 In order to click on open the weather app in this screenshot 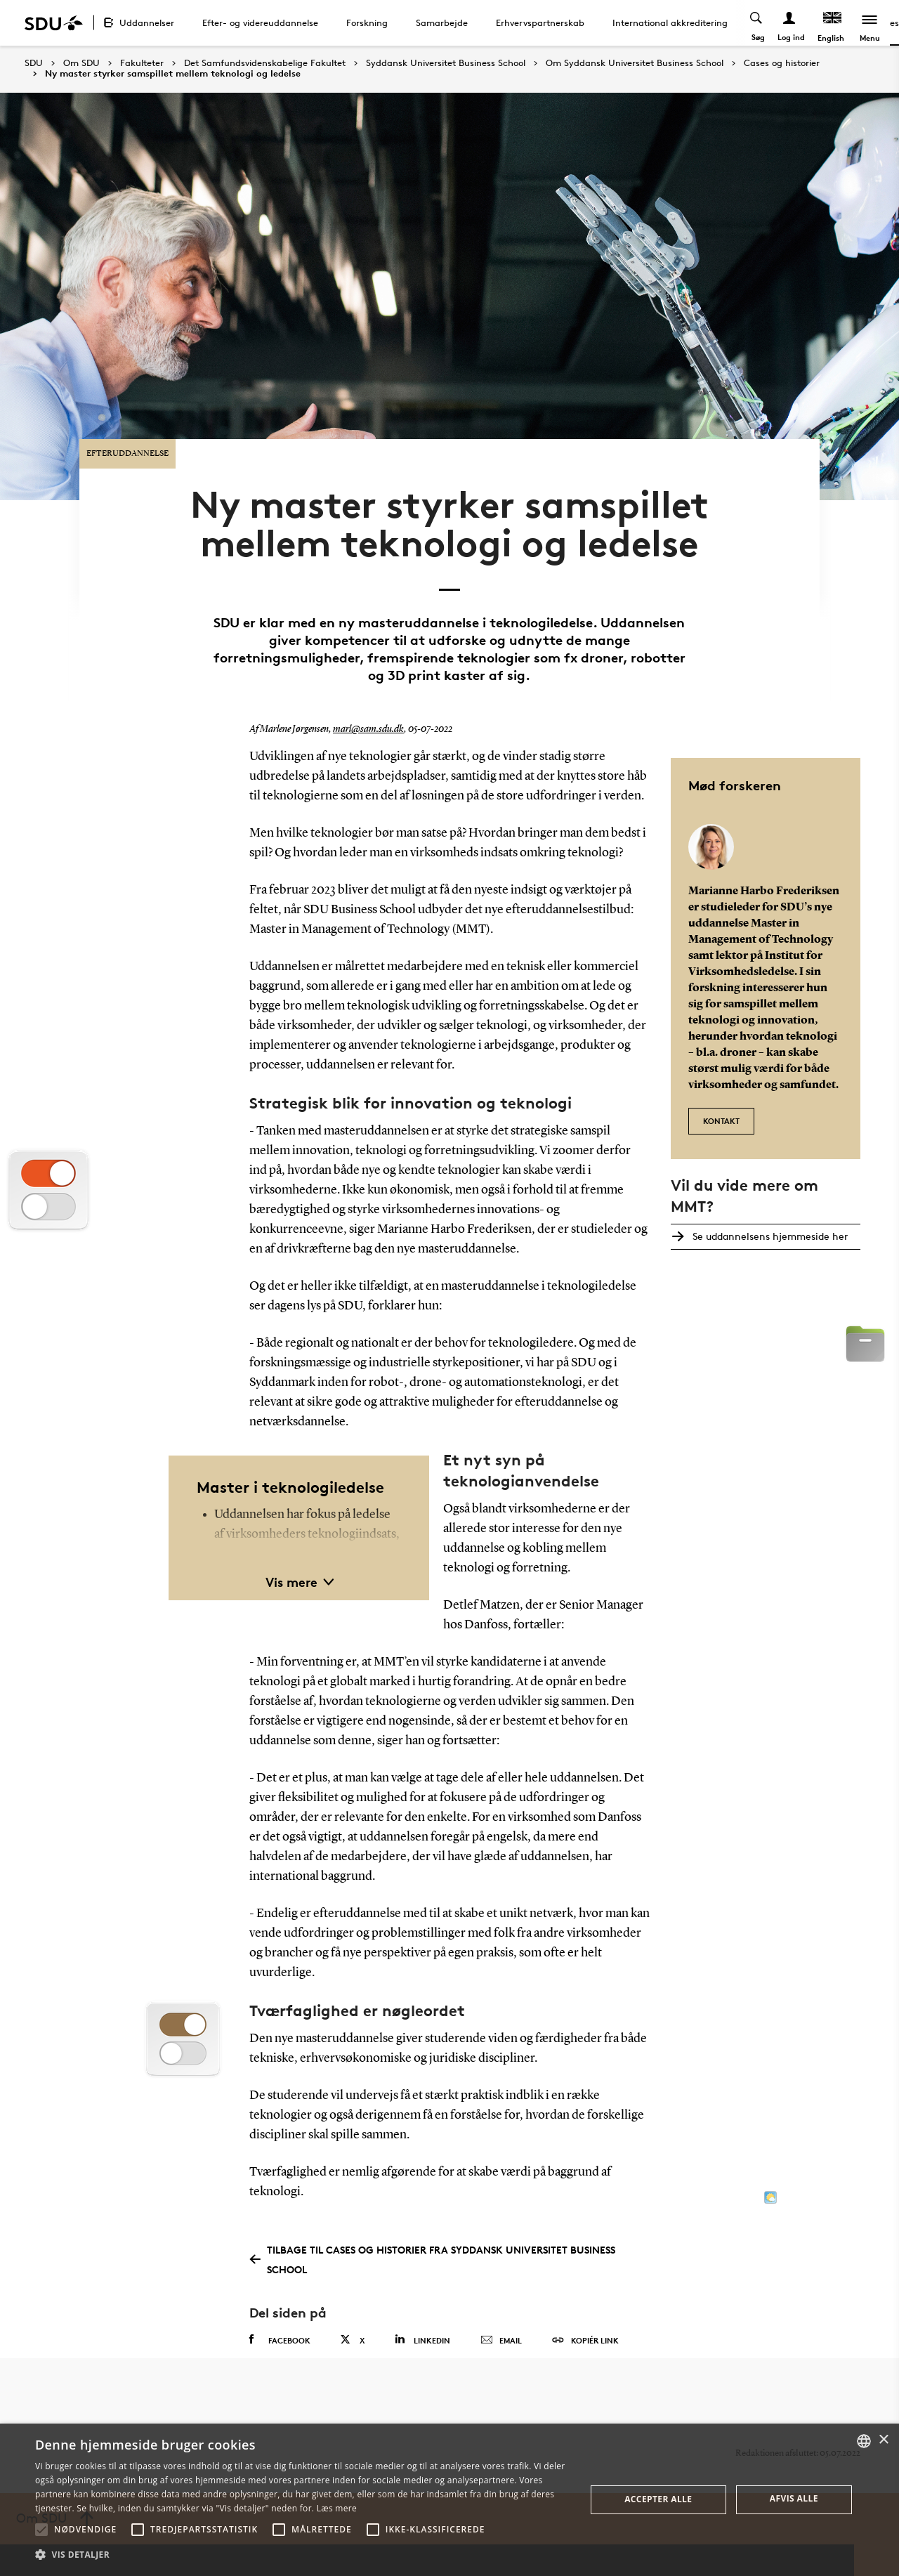, I will do `click(770, 2197)`.